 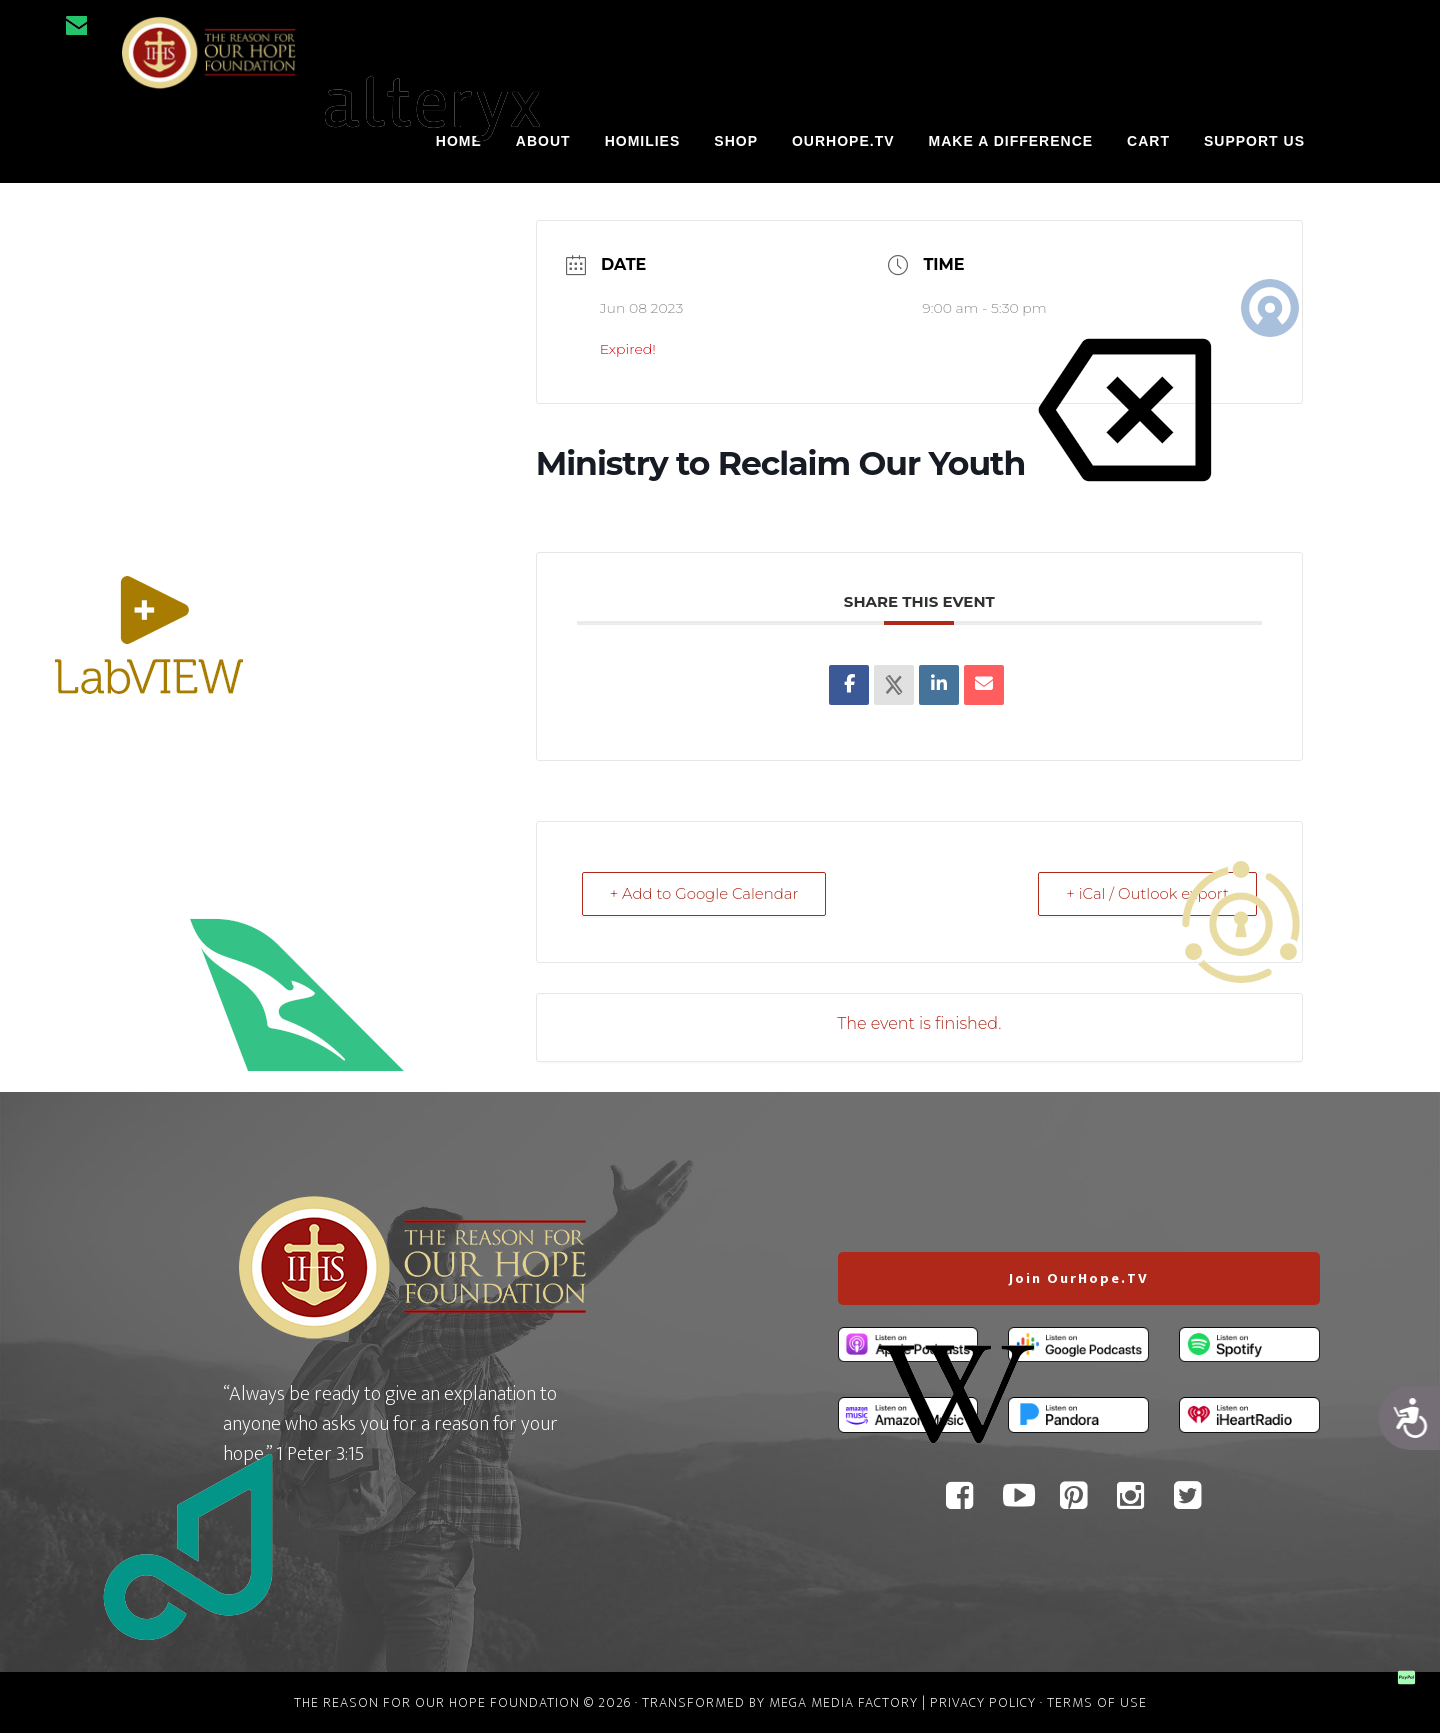 What do you see at coordinates (1406, 1677) in the screenshot?
I see `pay with PayPal` at bounding box center [1406, 1677].